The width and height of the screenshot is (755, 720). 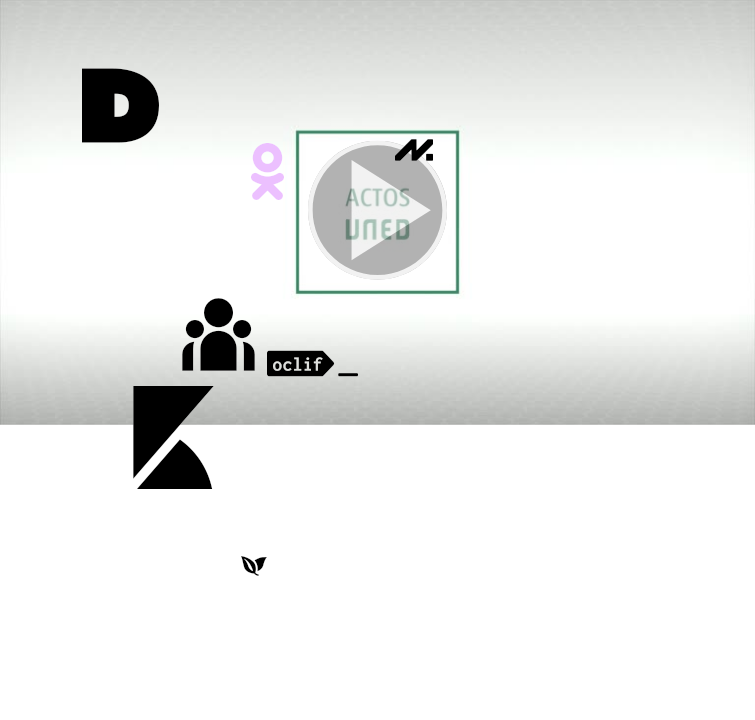 What do you see at coordinates (173, 437) in the screenshot?
I see `open kibana dashboard` at bounding box center [173, 437].